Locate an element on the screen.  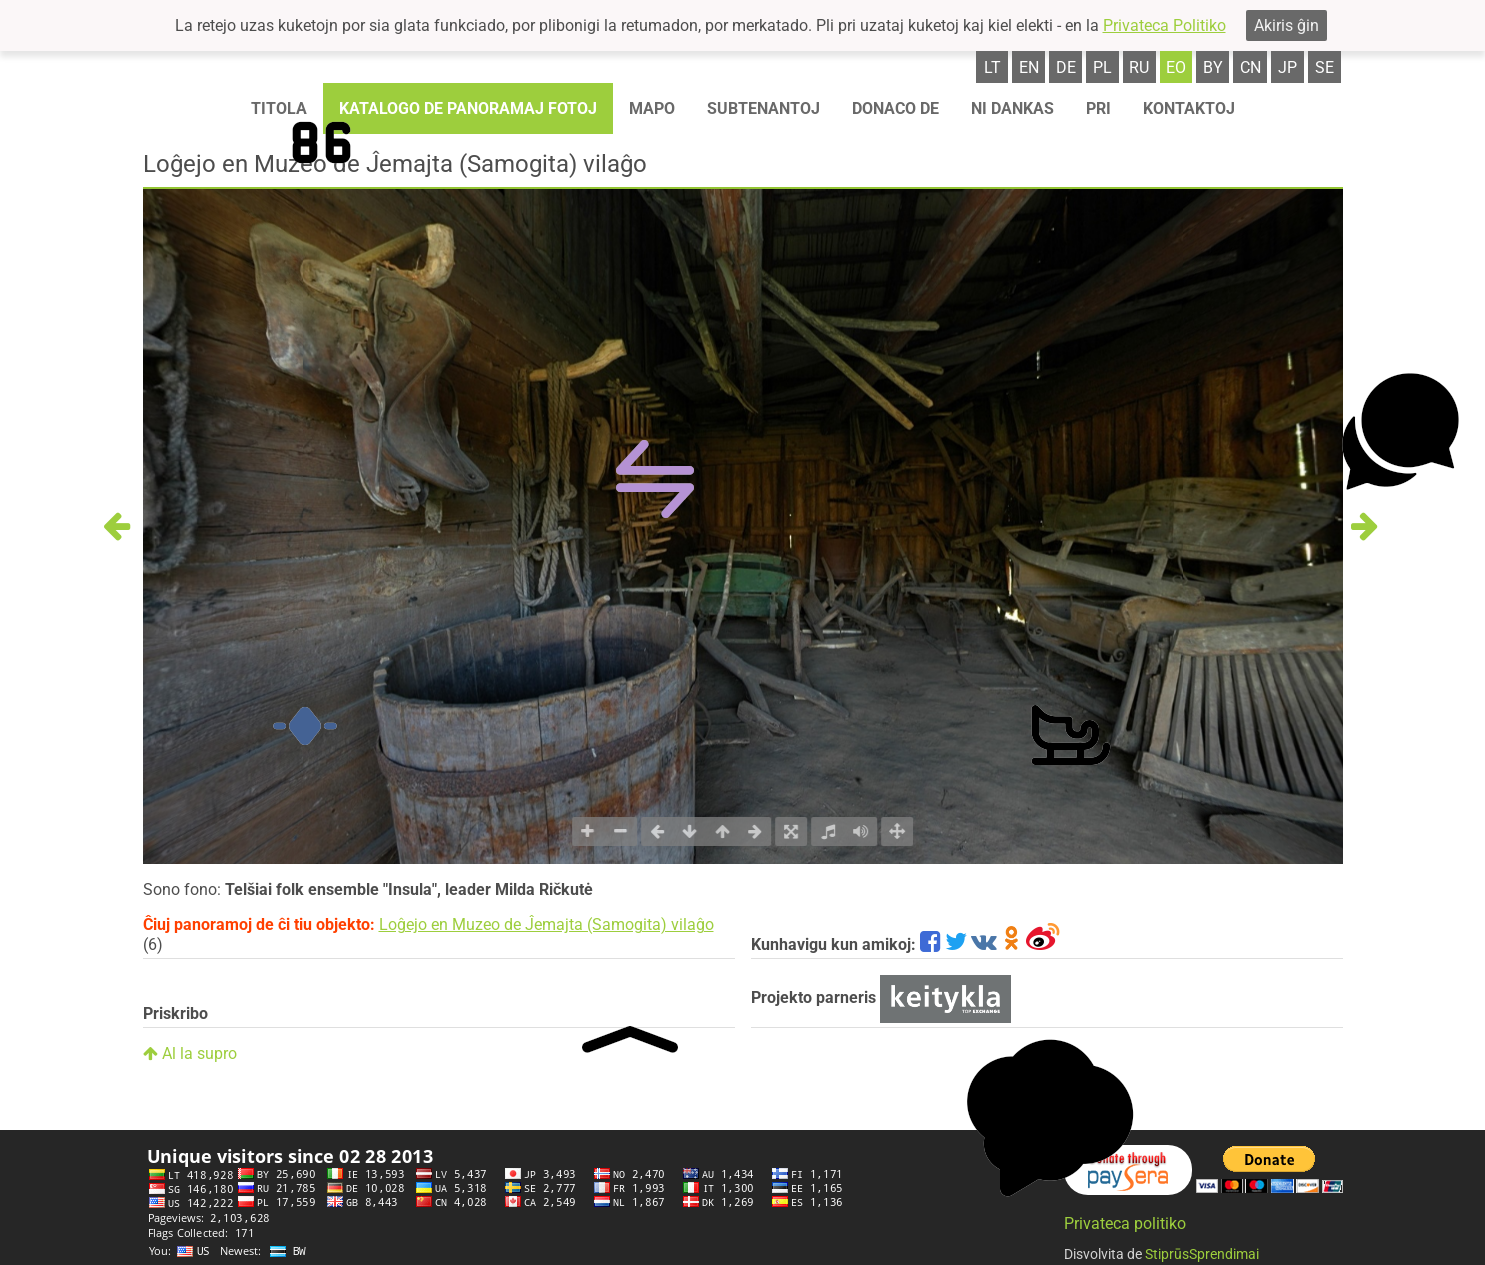
transfer data between devices or accounts is located at coordinates (655, 479).